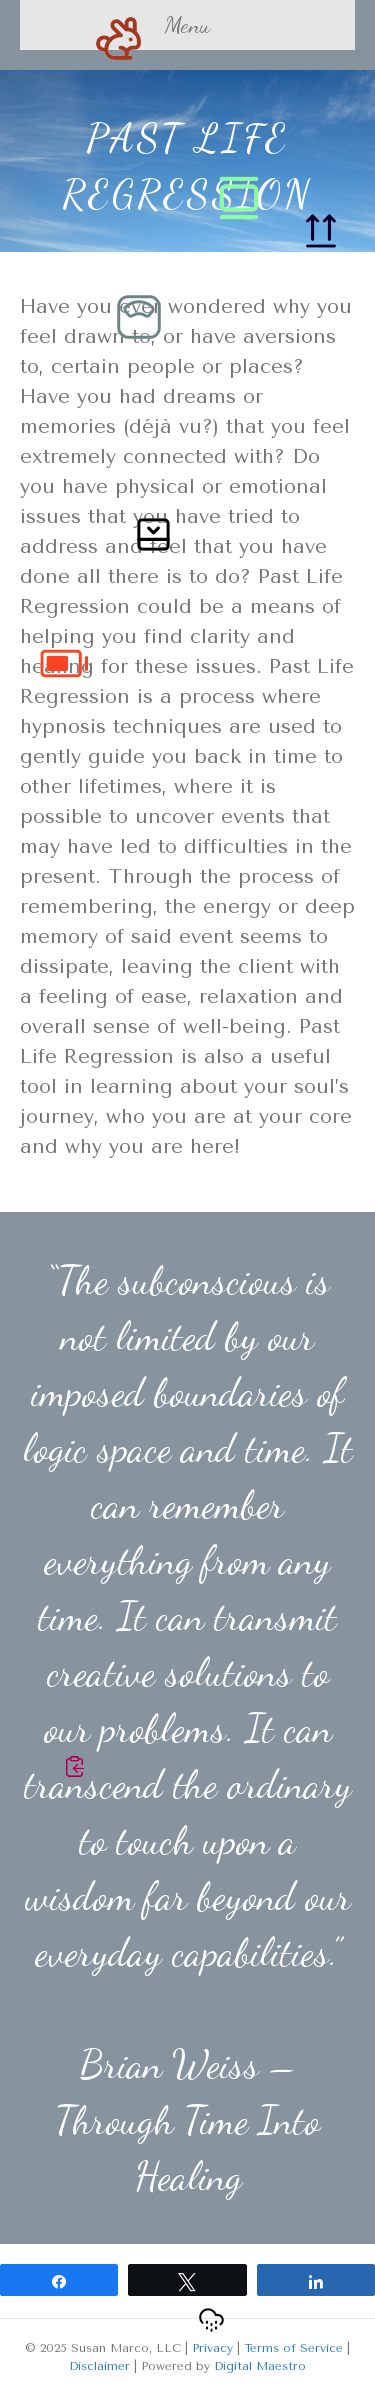 This screenshot has height=2395, width=375. Describe the element at coordinates (118, 39) in the screenshot. I see `indicates fast or quick mode` at that location.